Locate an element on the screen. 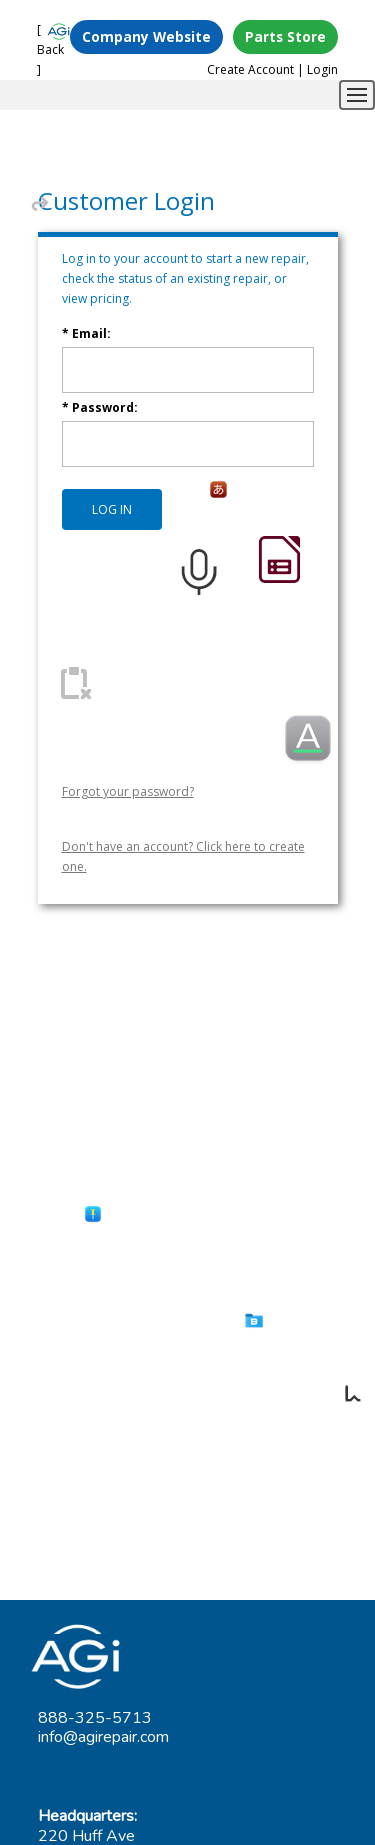 This screenshot has height=1845, width=375. open quixel bridge assets folder is located at coordinates (254, 1321).